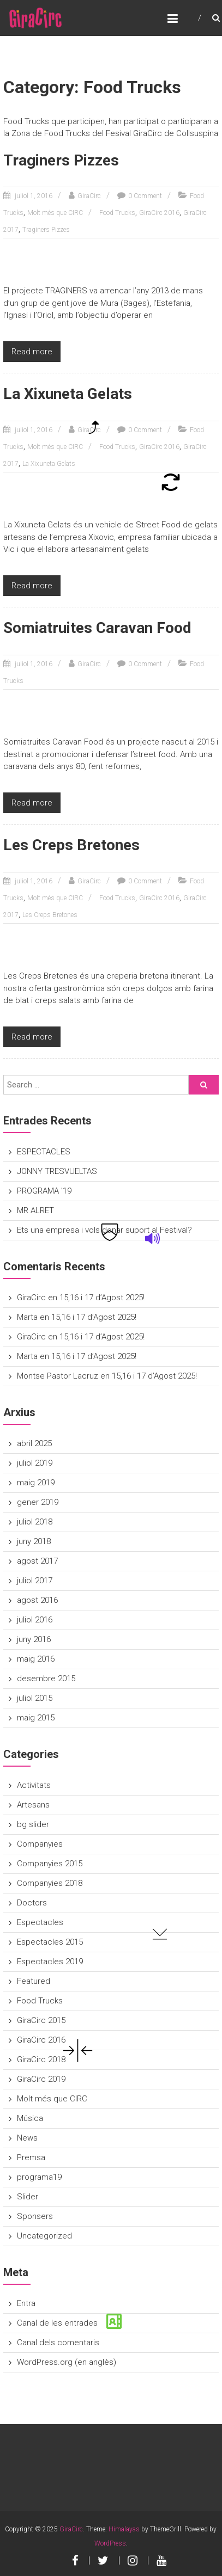 This screenshot has width=222, height=2576. What do you see at coordinates (171, 482) in the screenshot?
I see `refresh or reload content` at bounding box center [171, 482].